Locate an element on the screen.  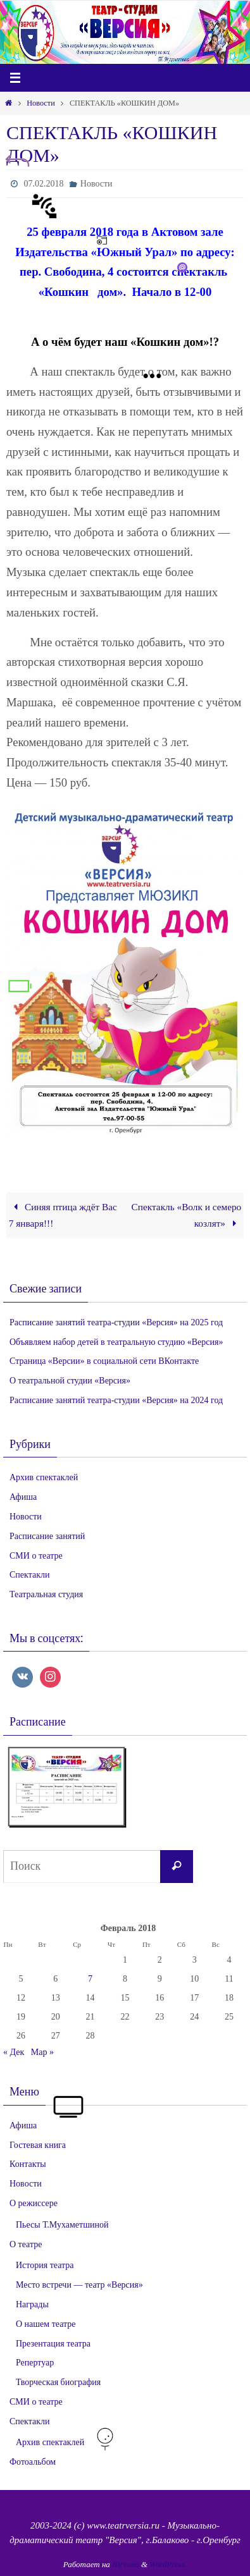
indicates battery is completely drained is located at coordinates (20, 986).